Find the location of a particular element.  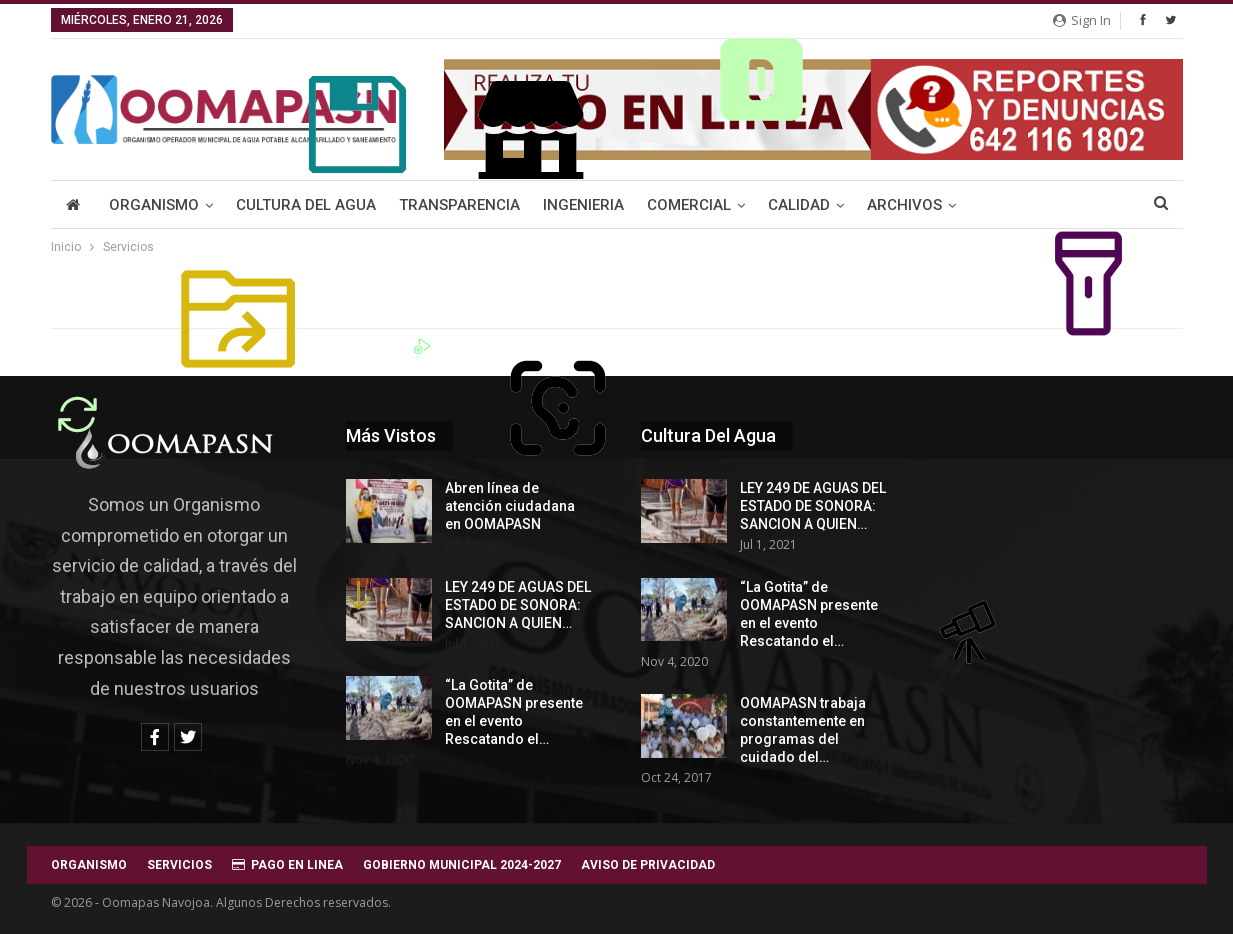

browse or access the marketplace is located at coordinates (531, 130).